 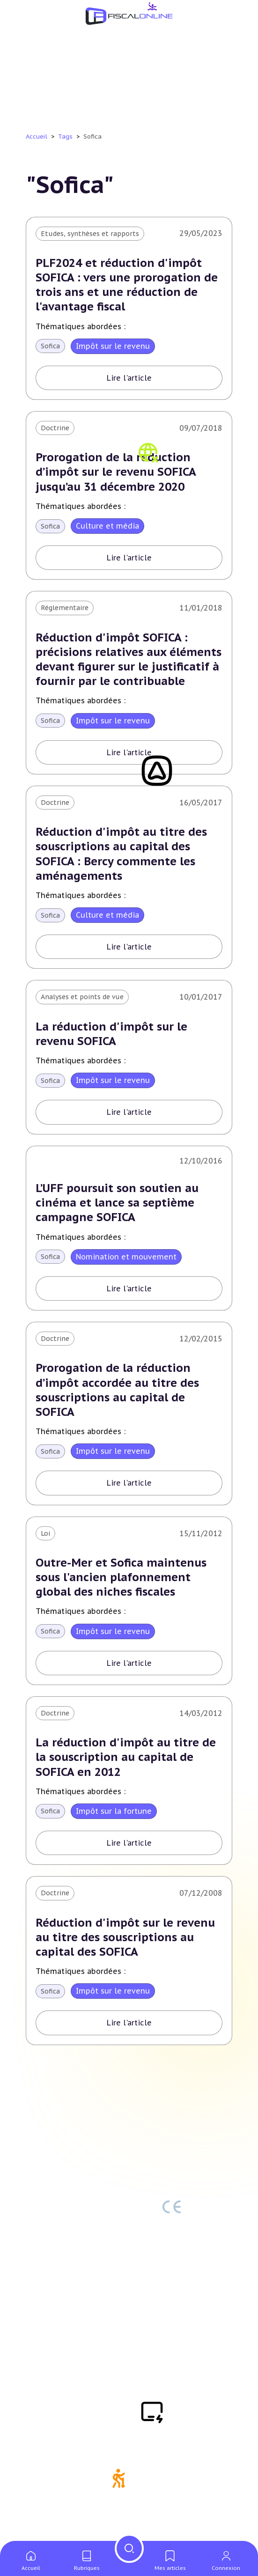 What do you see at coordinates (152, 7) in the screenshot?
I see `water polo sport activity` at bounding box center [152, 7].